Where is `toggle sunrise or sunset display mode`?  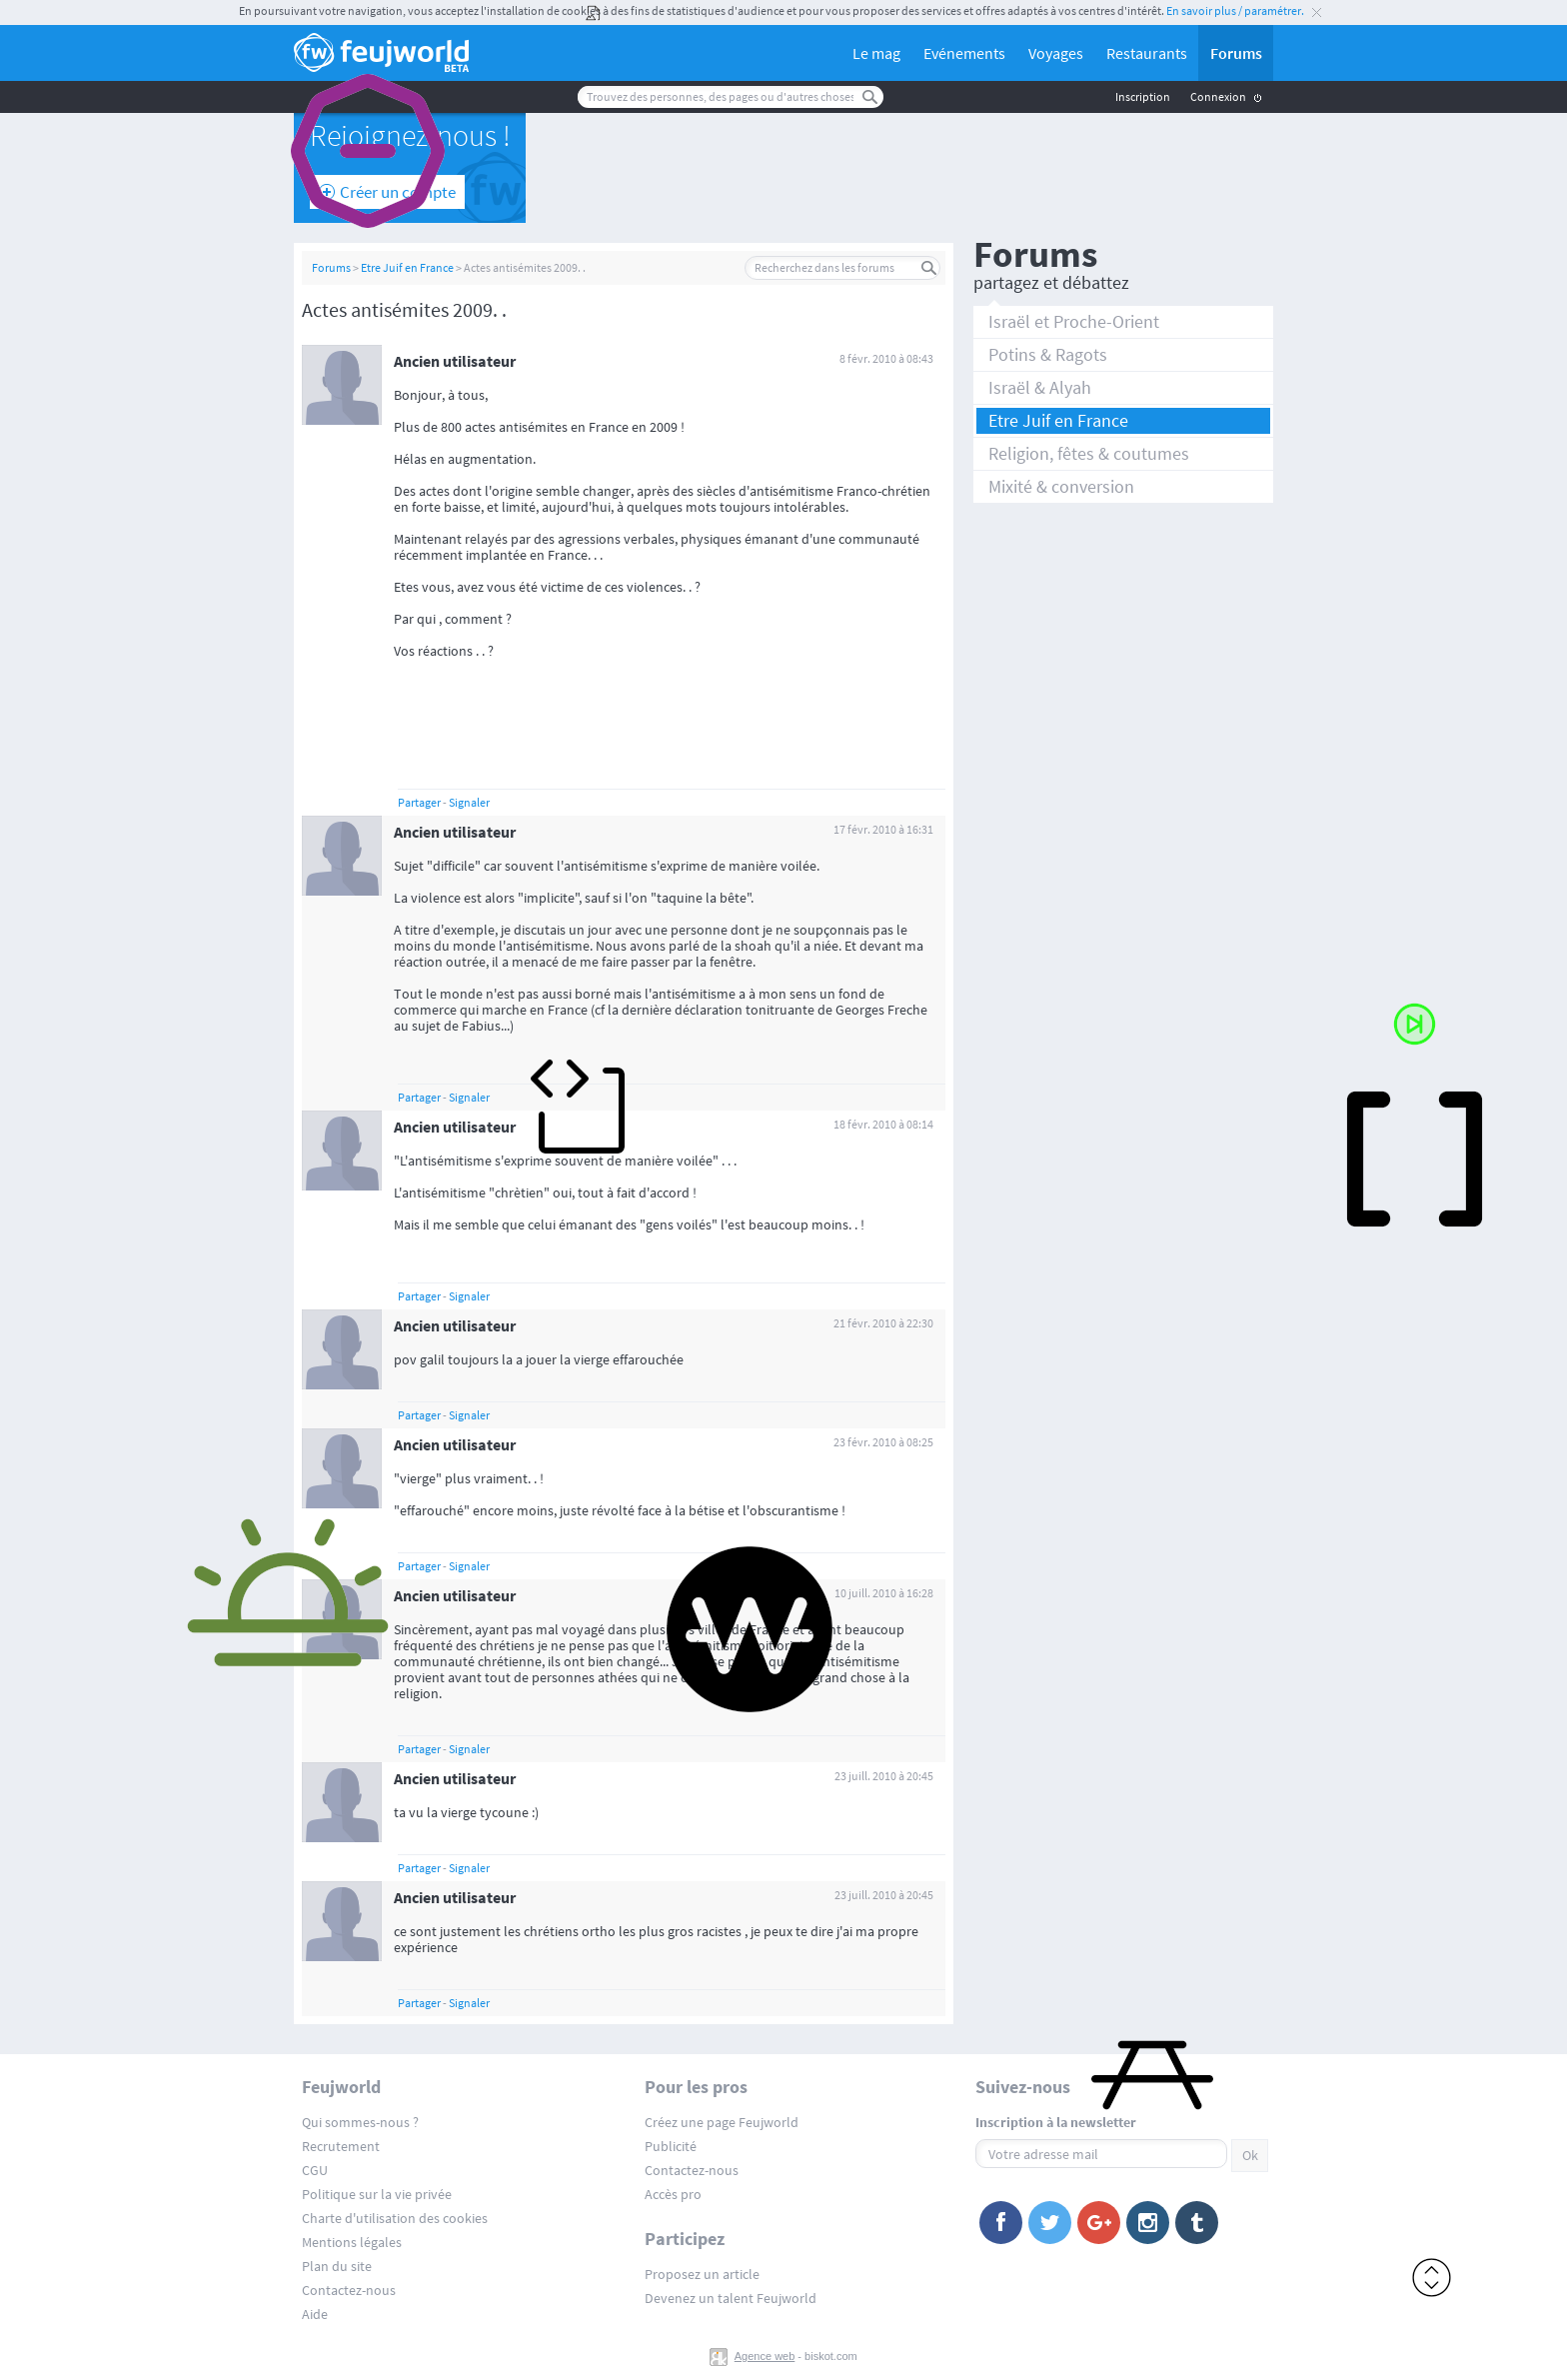
toggle sunrise or sunset display mode is located at coordinates (288, 1599).